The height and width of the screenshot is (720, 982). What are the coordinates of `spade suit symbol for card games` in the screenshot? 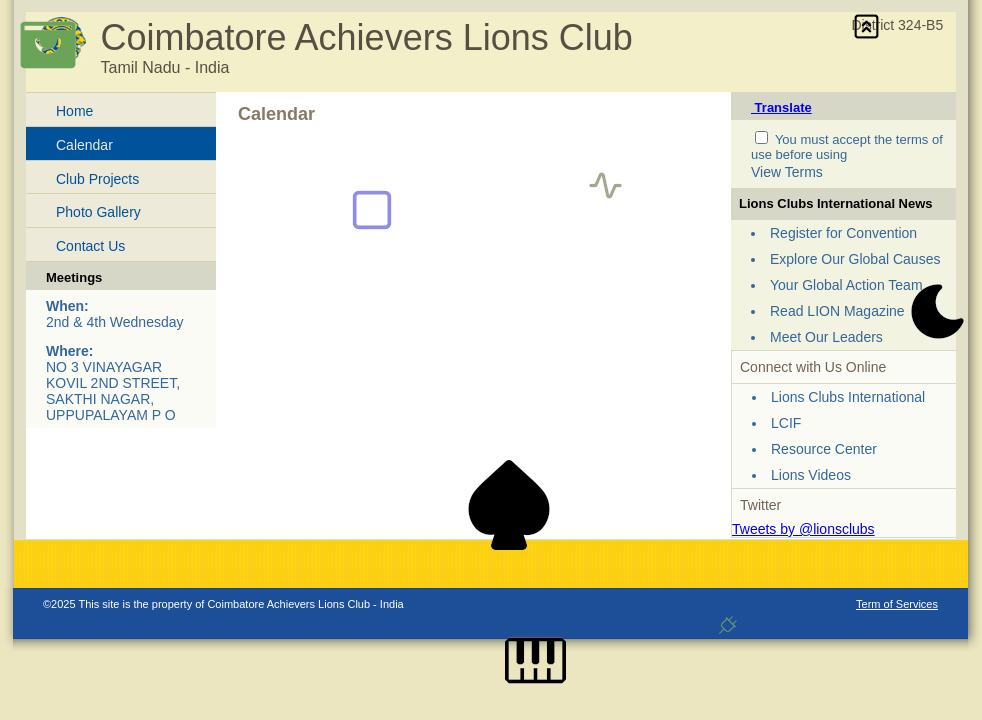 It's located at (509, 505).